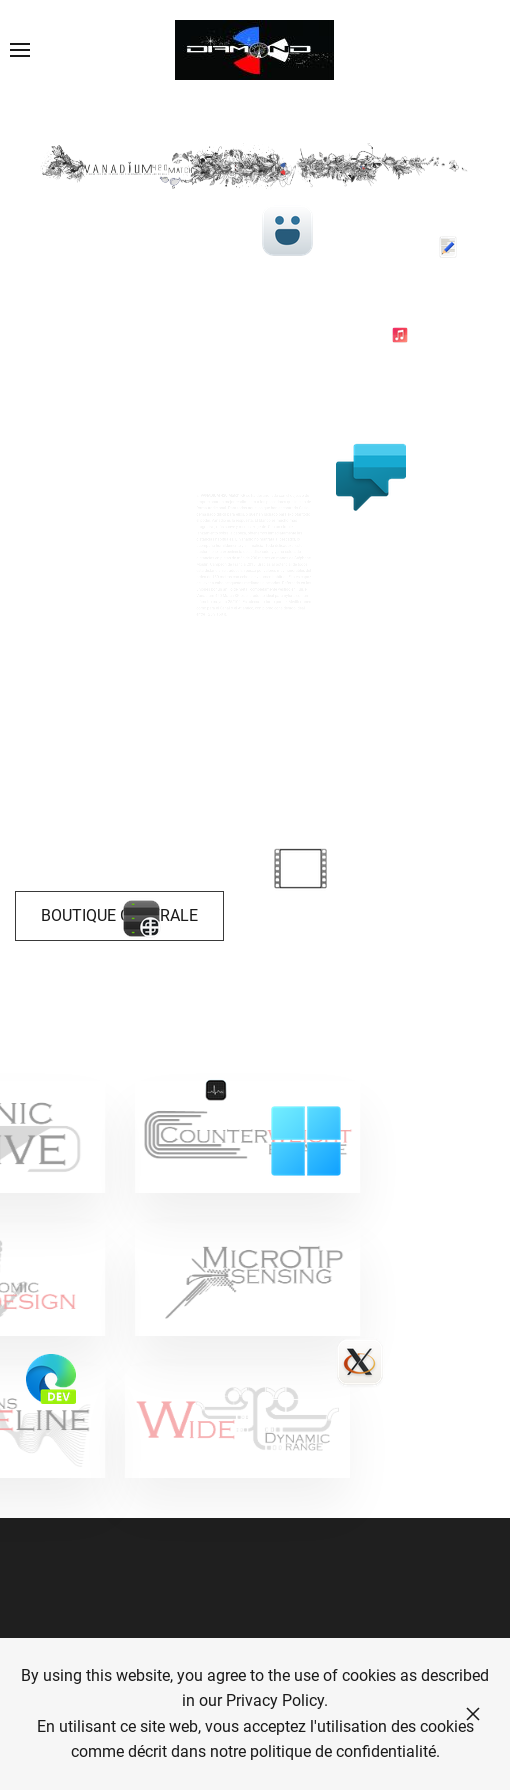  Describe the element at coordinates (301, 875) in the screenshot. I see `view video or film content` at that location.